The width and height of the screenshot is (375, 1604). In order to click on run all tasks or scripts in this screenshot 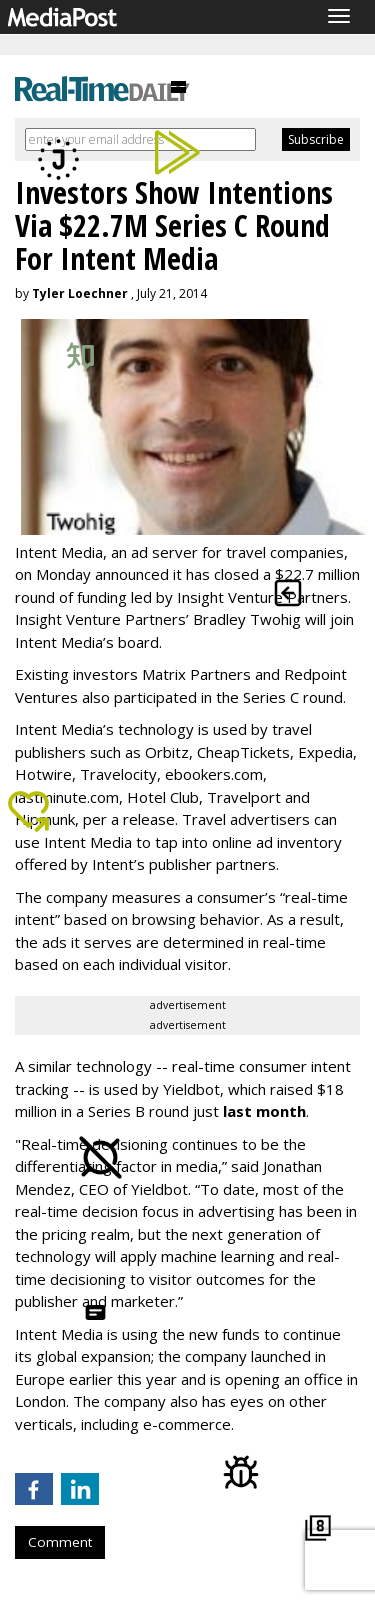, I will do `click(176, 151)`.